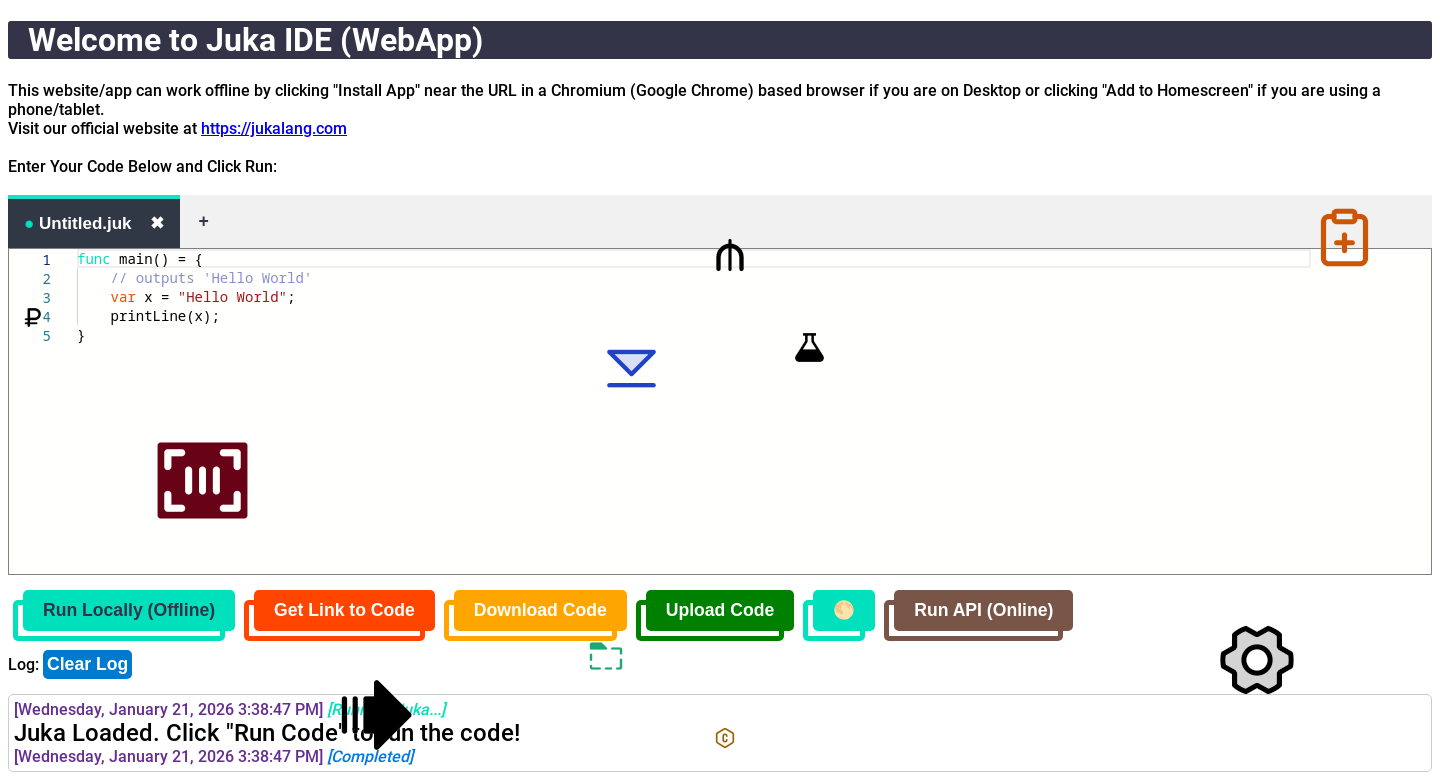 The image size is (1440, 780). What do you see at coordinates (725, 738) in the screenshot?
I see `indicates copyright status or protected content` at bounding box center [725, 738].